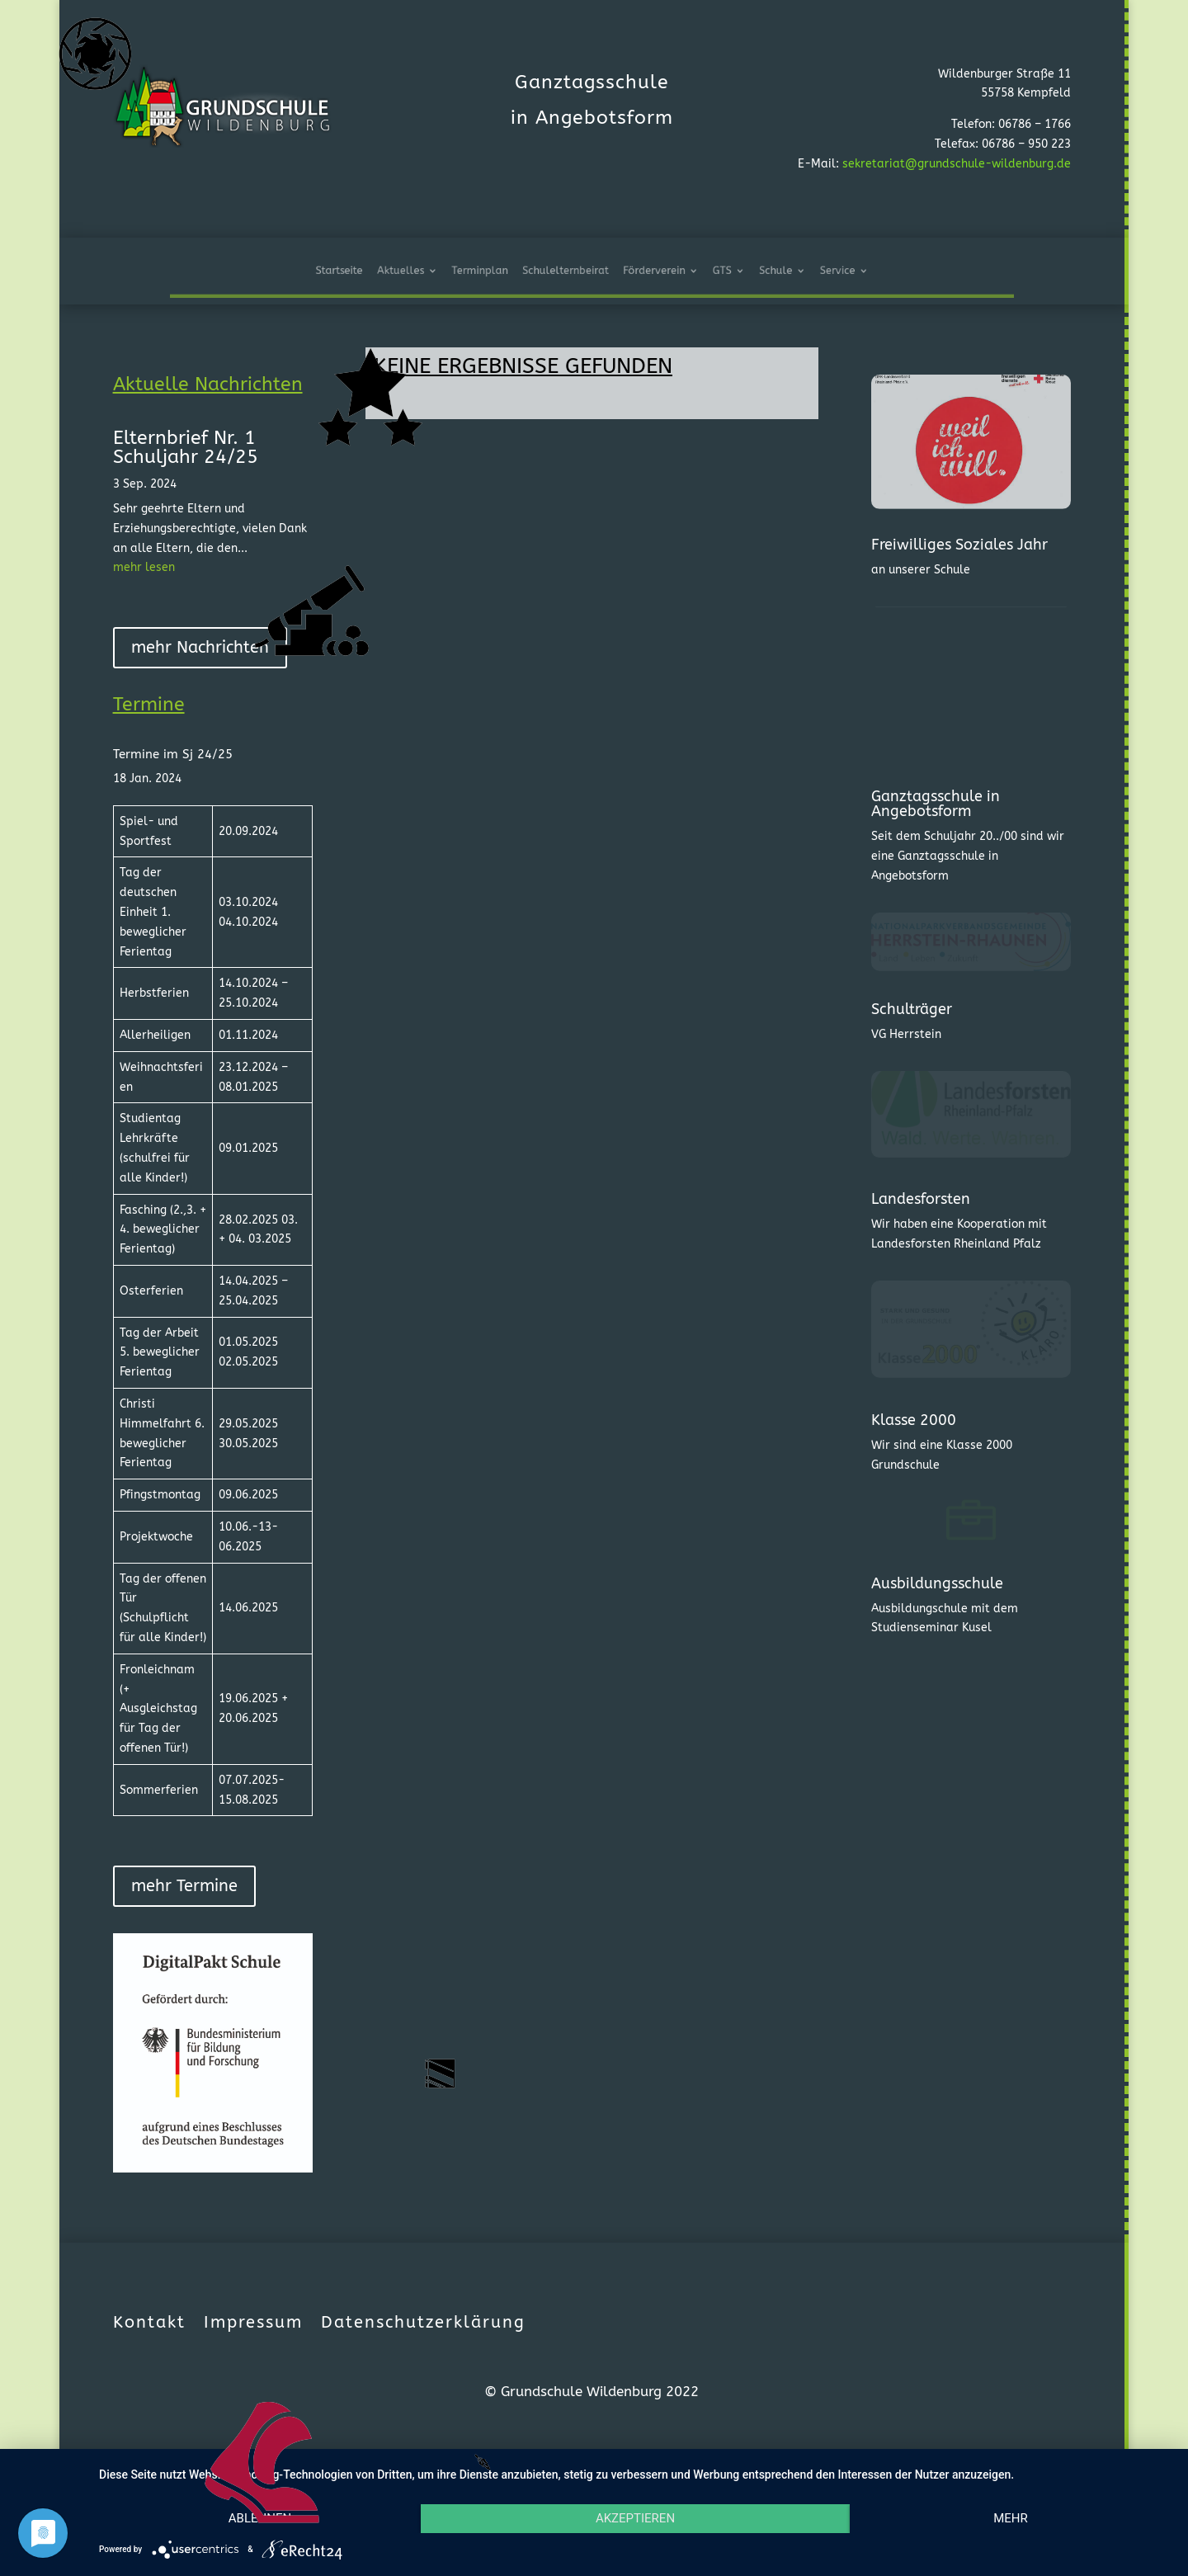 The height and width of the screenshot is (2576, 1188). I want to click on indicates armor or defensive equipment, so click(440, 2074).